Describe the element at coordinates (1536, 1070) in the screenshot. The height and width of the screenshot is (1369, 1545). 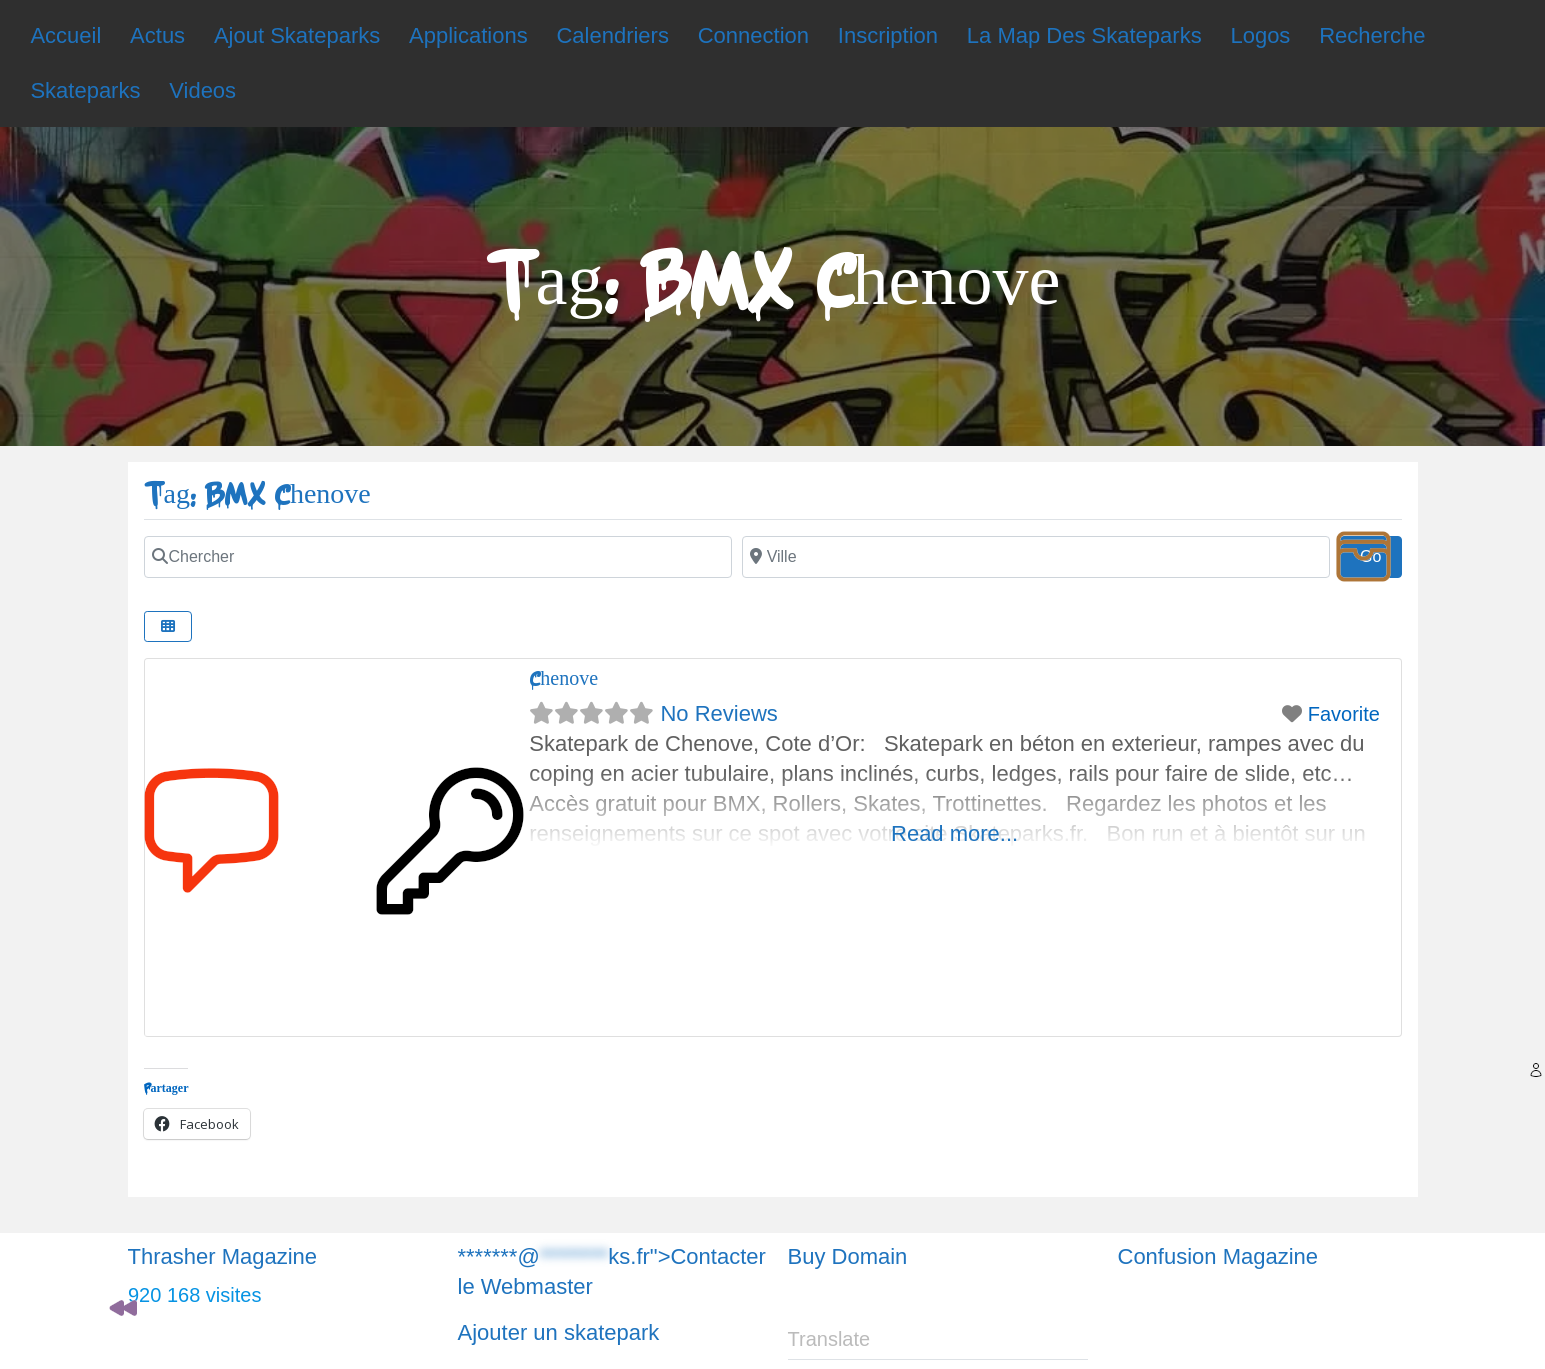
I see `view your profile` at that location.